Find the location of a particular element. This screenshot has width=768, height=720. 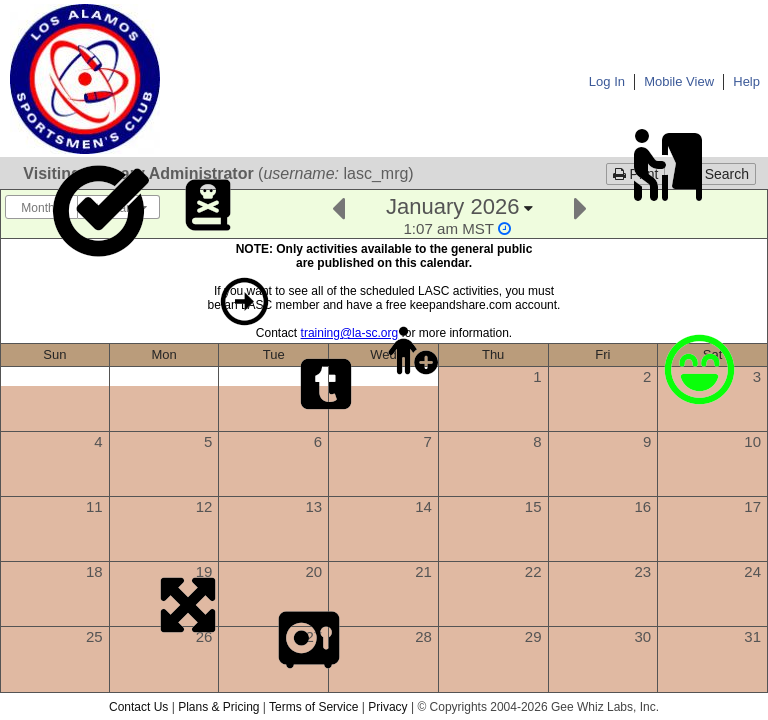

access dark mode or spooky theme settings is located at coordinates (208, 205).